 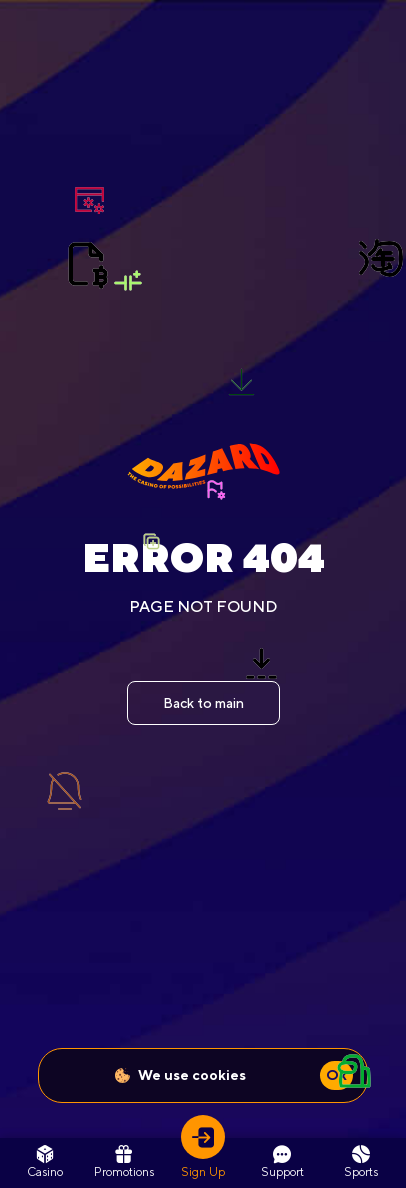 What do you see at coordinates (151, 541) in the screenshot?
I see `duplicate and add new item` at bounding box center [151, 541].